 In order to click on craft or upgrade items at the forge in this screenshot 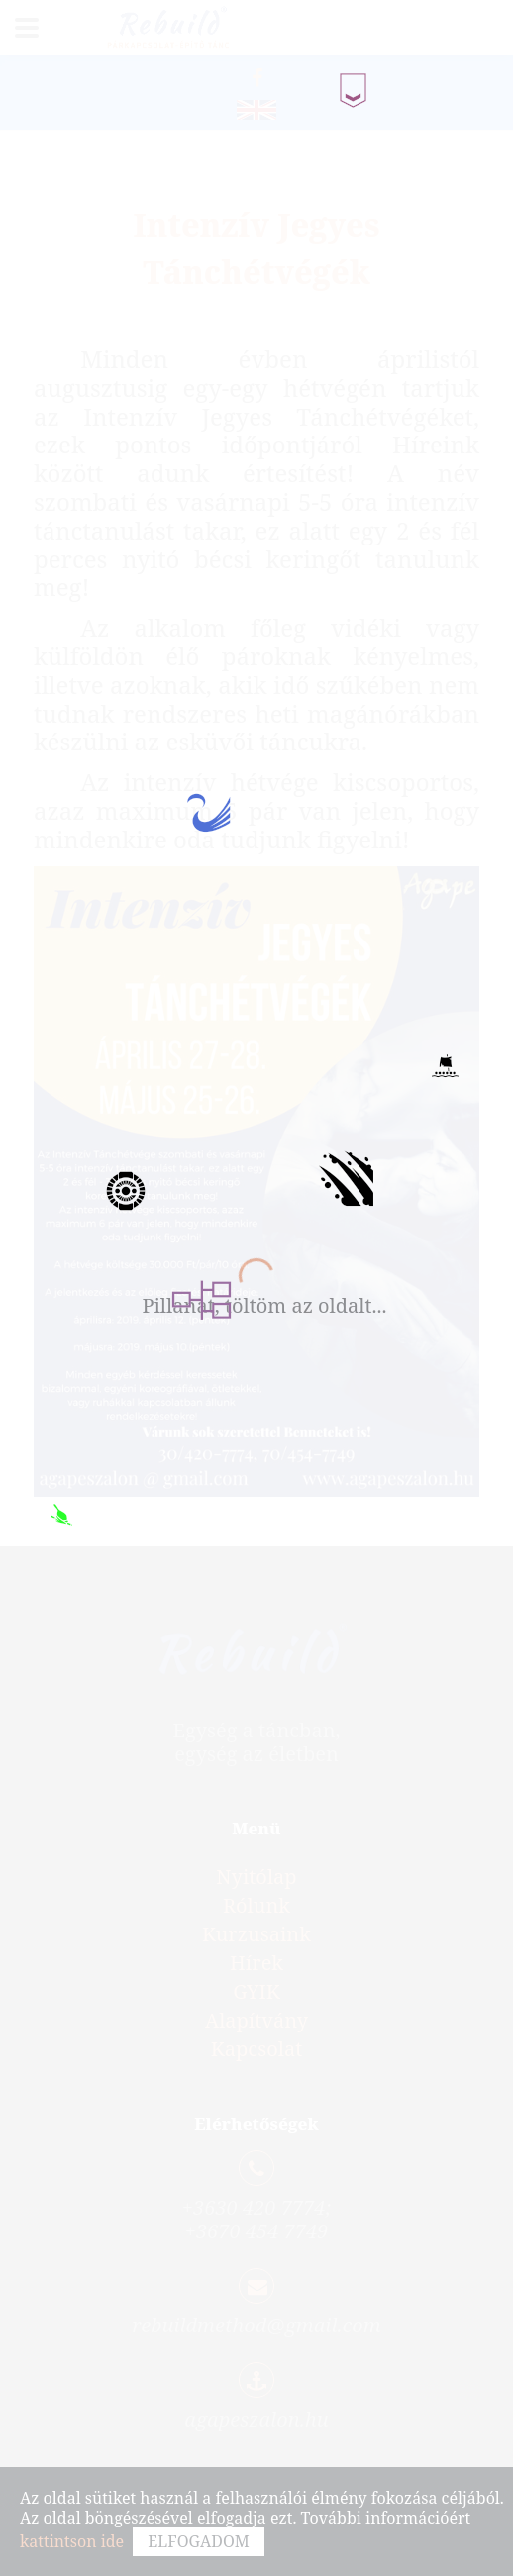, I will do `click(61, 1515)`.